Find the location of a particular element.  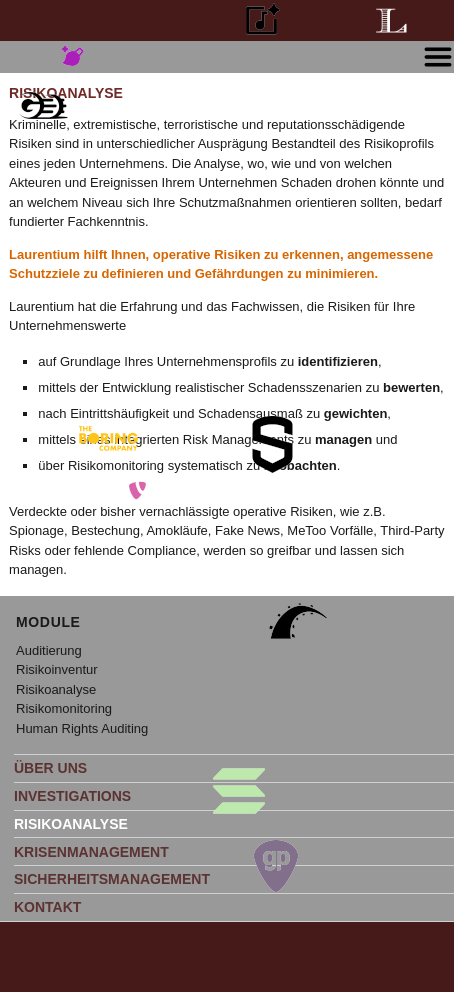

typo3 content management system logo is located at coordinates (137, 490).